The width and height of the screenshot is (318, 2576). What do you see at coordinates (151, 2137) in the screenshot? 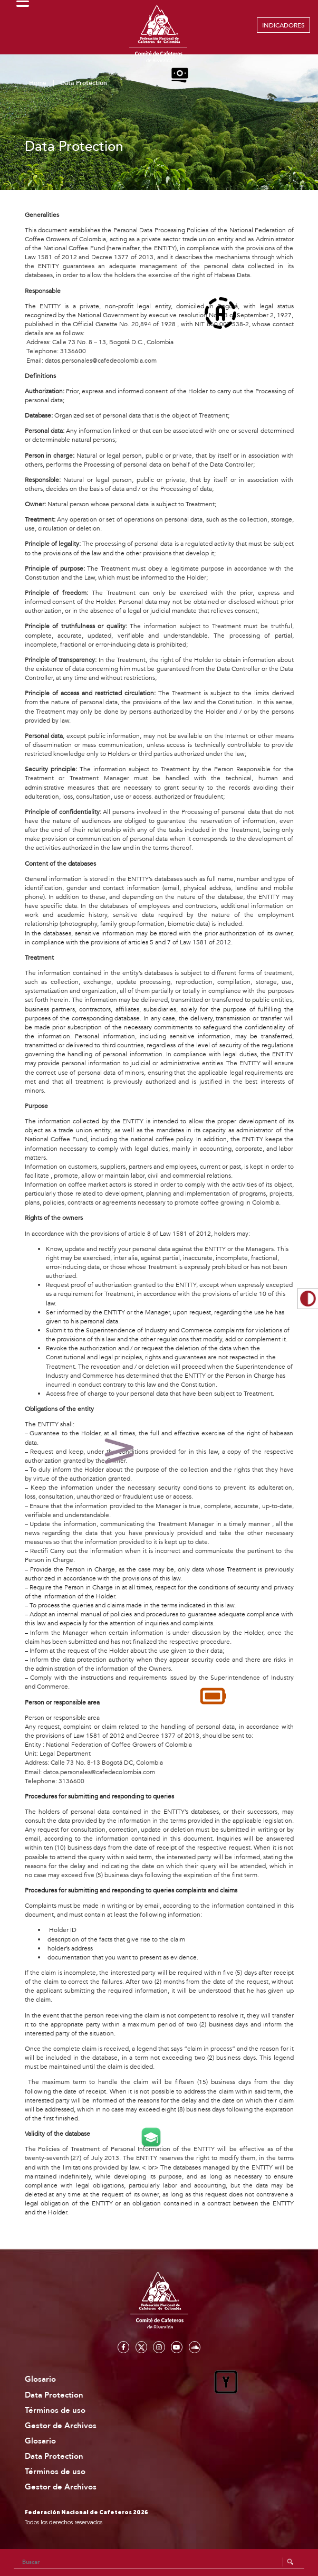
I see `open education or learning apps` at bounding box center [151, 2137].